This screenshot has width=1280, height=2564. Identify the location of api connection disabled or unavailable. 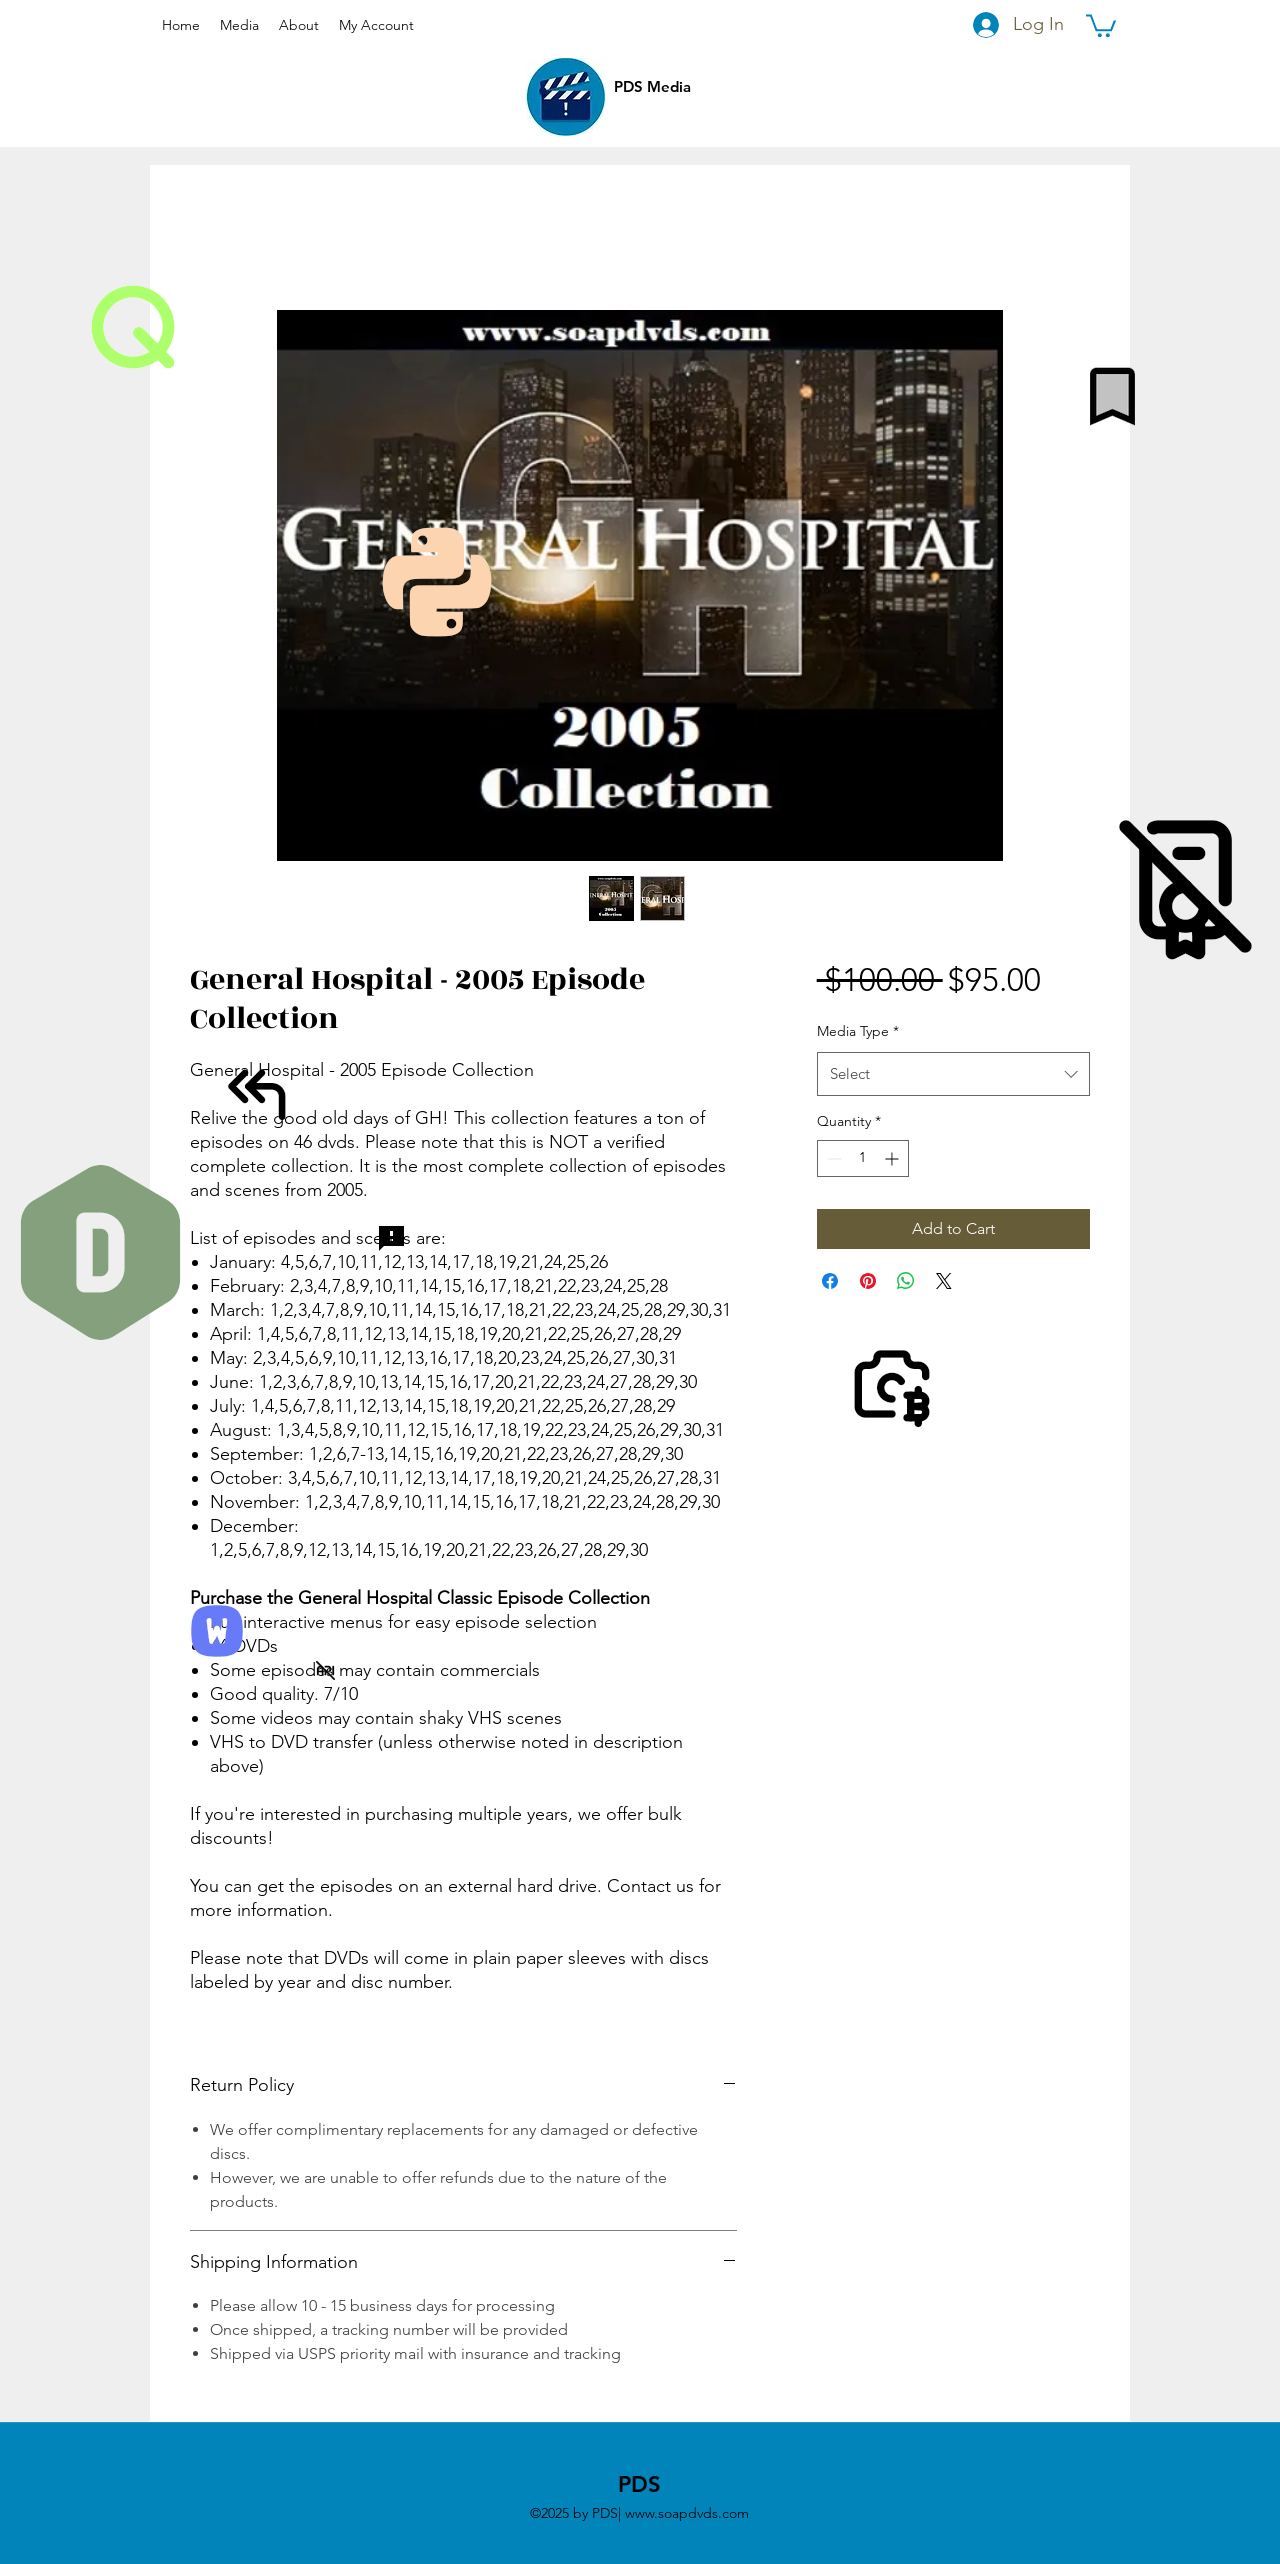
(325, 1670).